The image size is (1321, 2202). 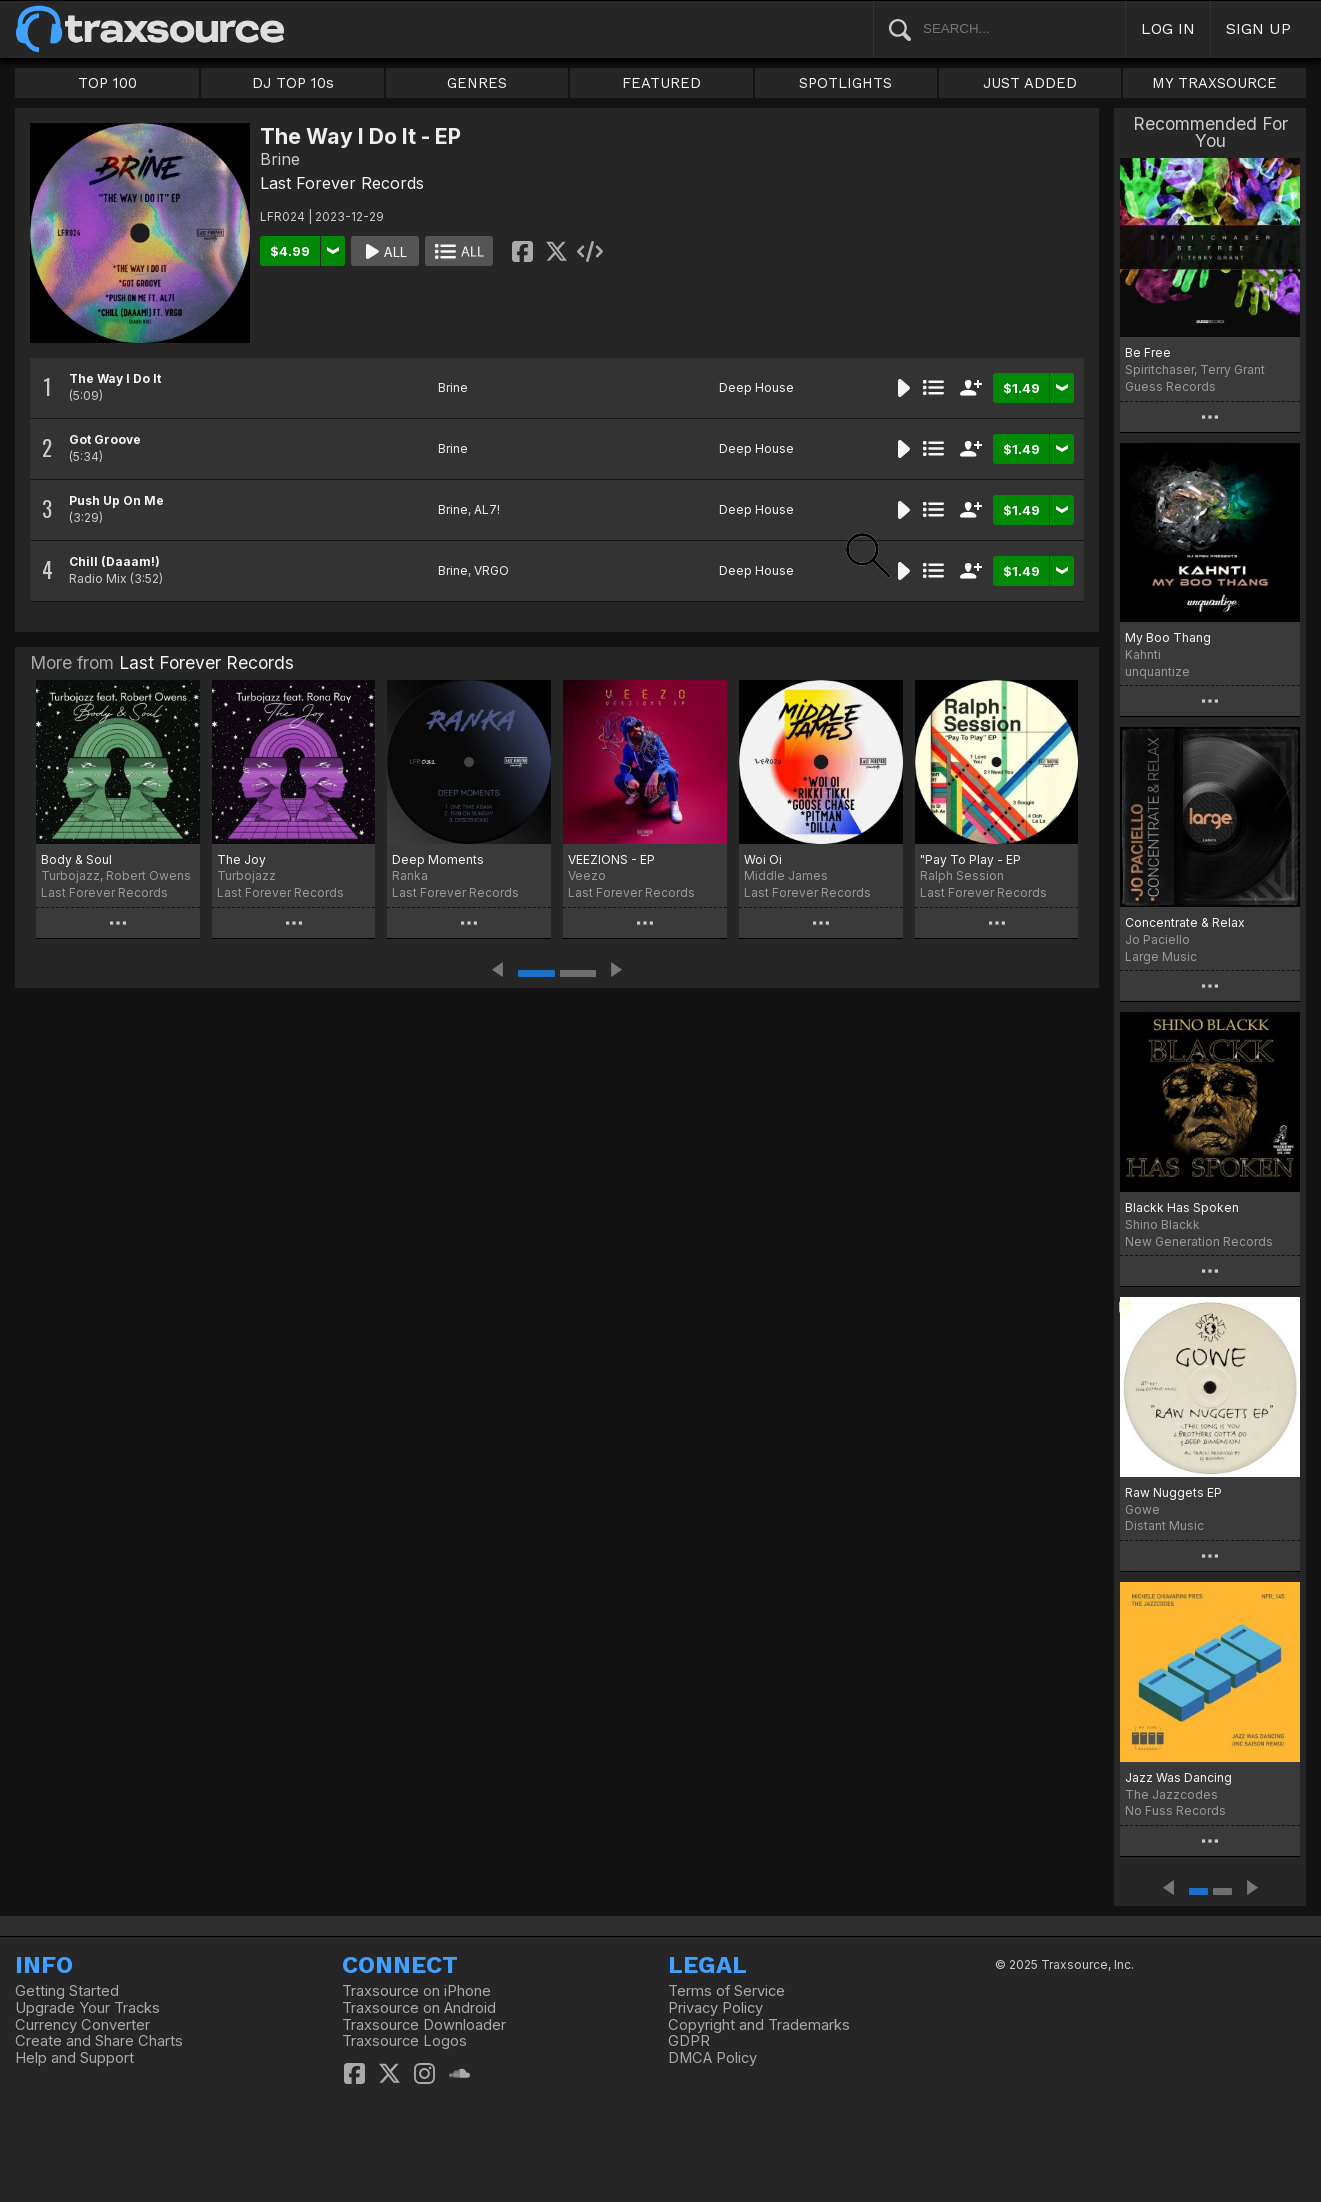 I want to click on search for files, settings, or content, so click(x=868, y=555).